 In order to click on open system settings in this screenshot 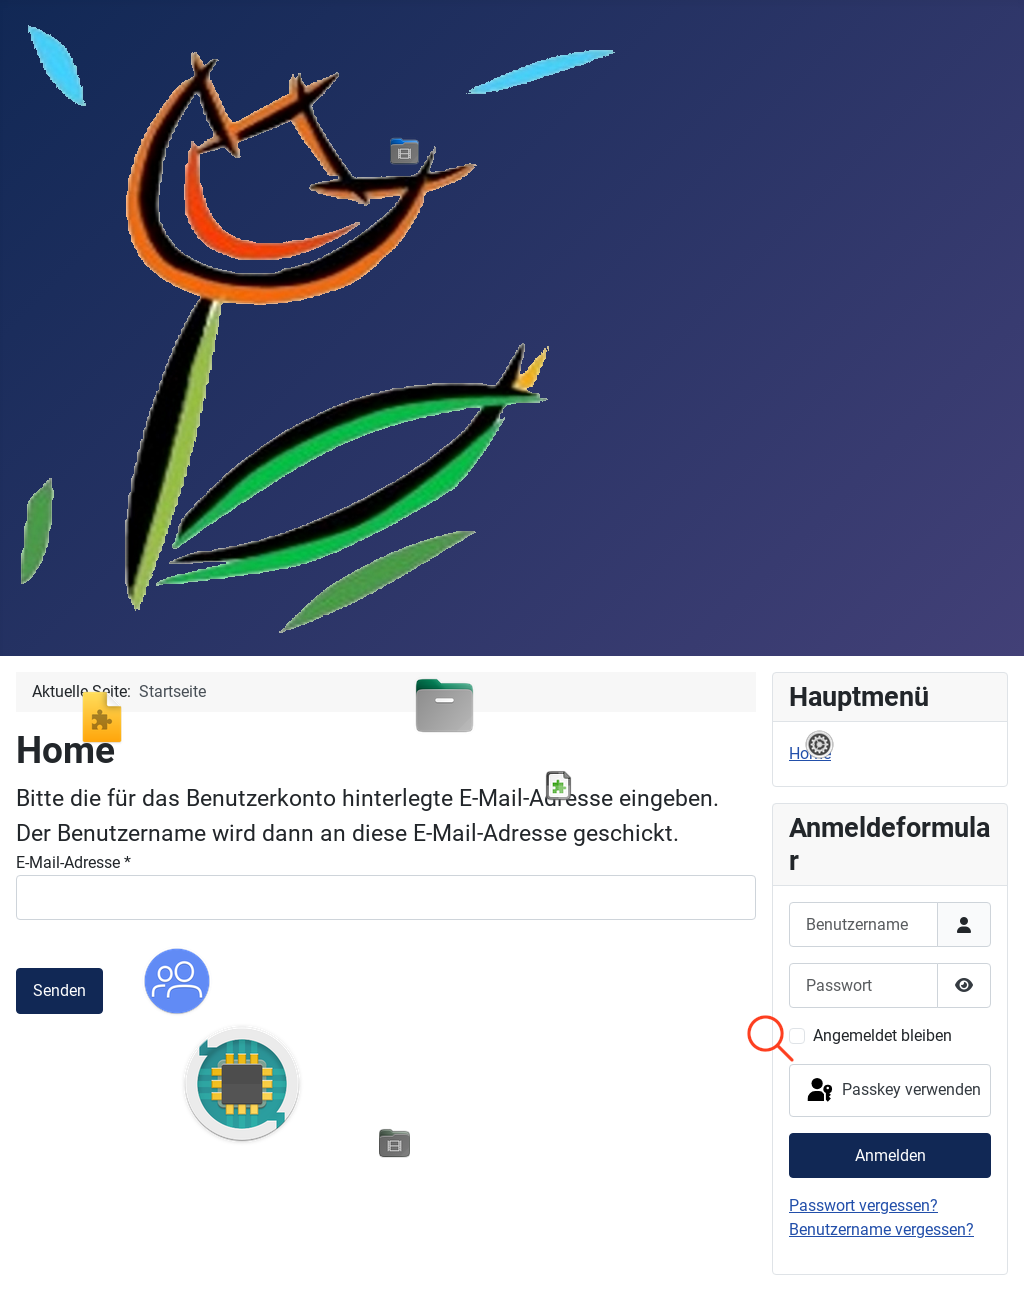, I will do `click(819, 744)`.